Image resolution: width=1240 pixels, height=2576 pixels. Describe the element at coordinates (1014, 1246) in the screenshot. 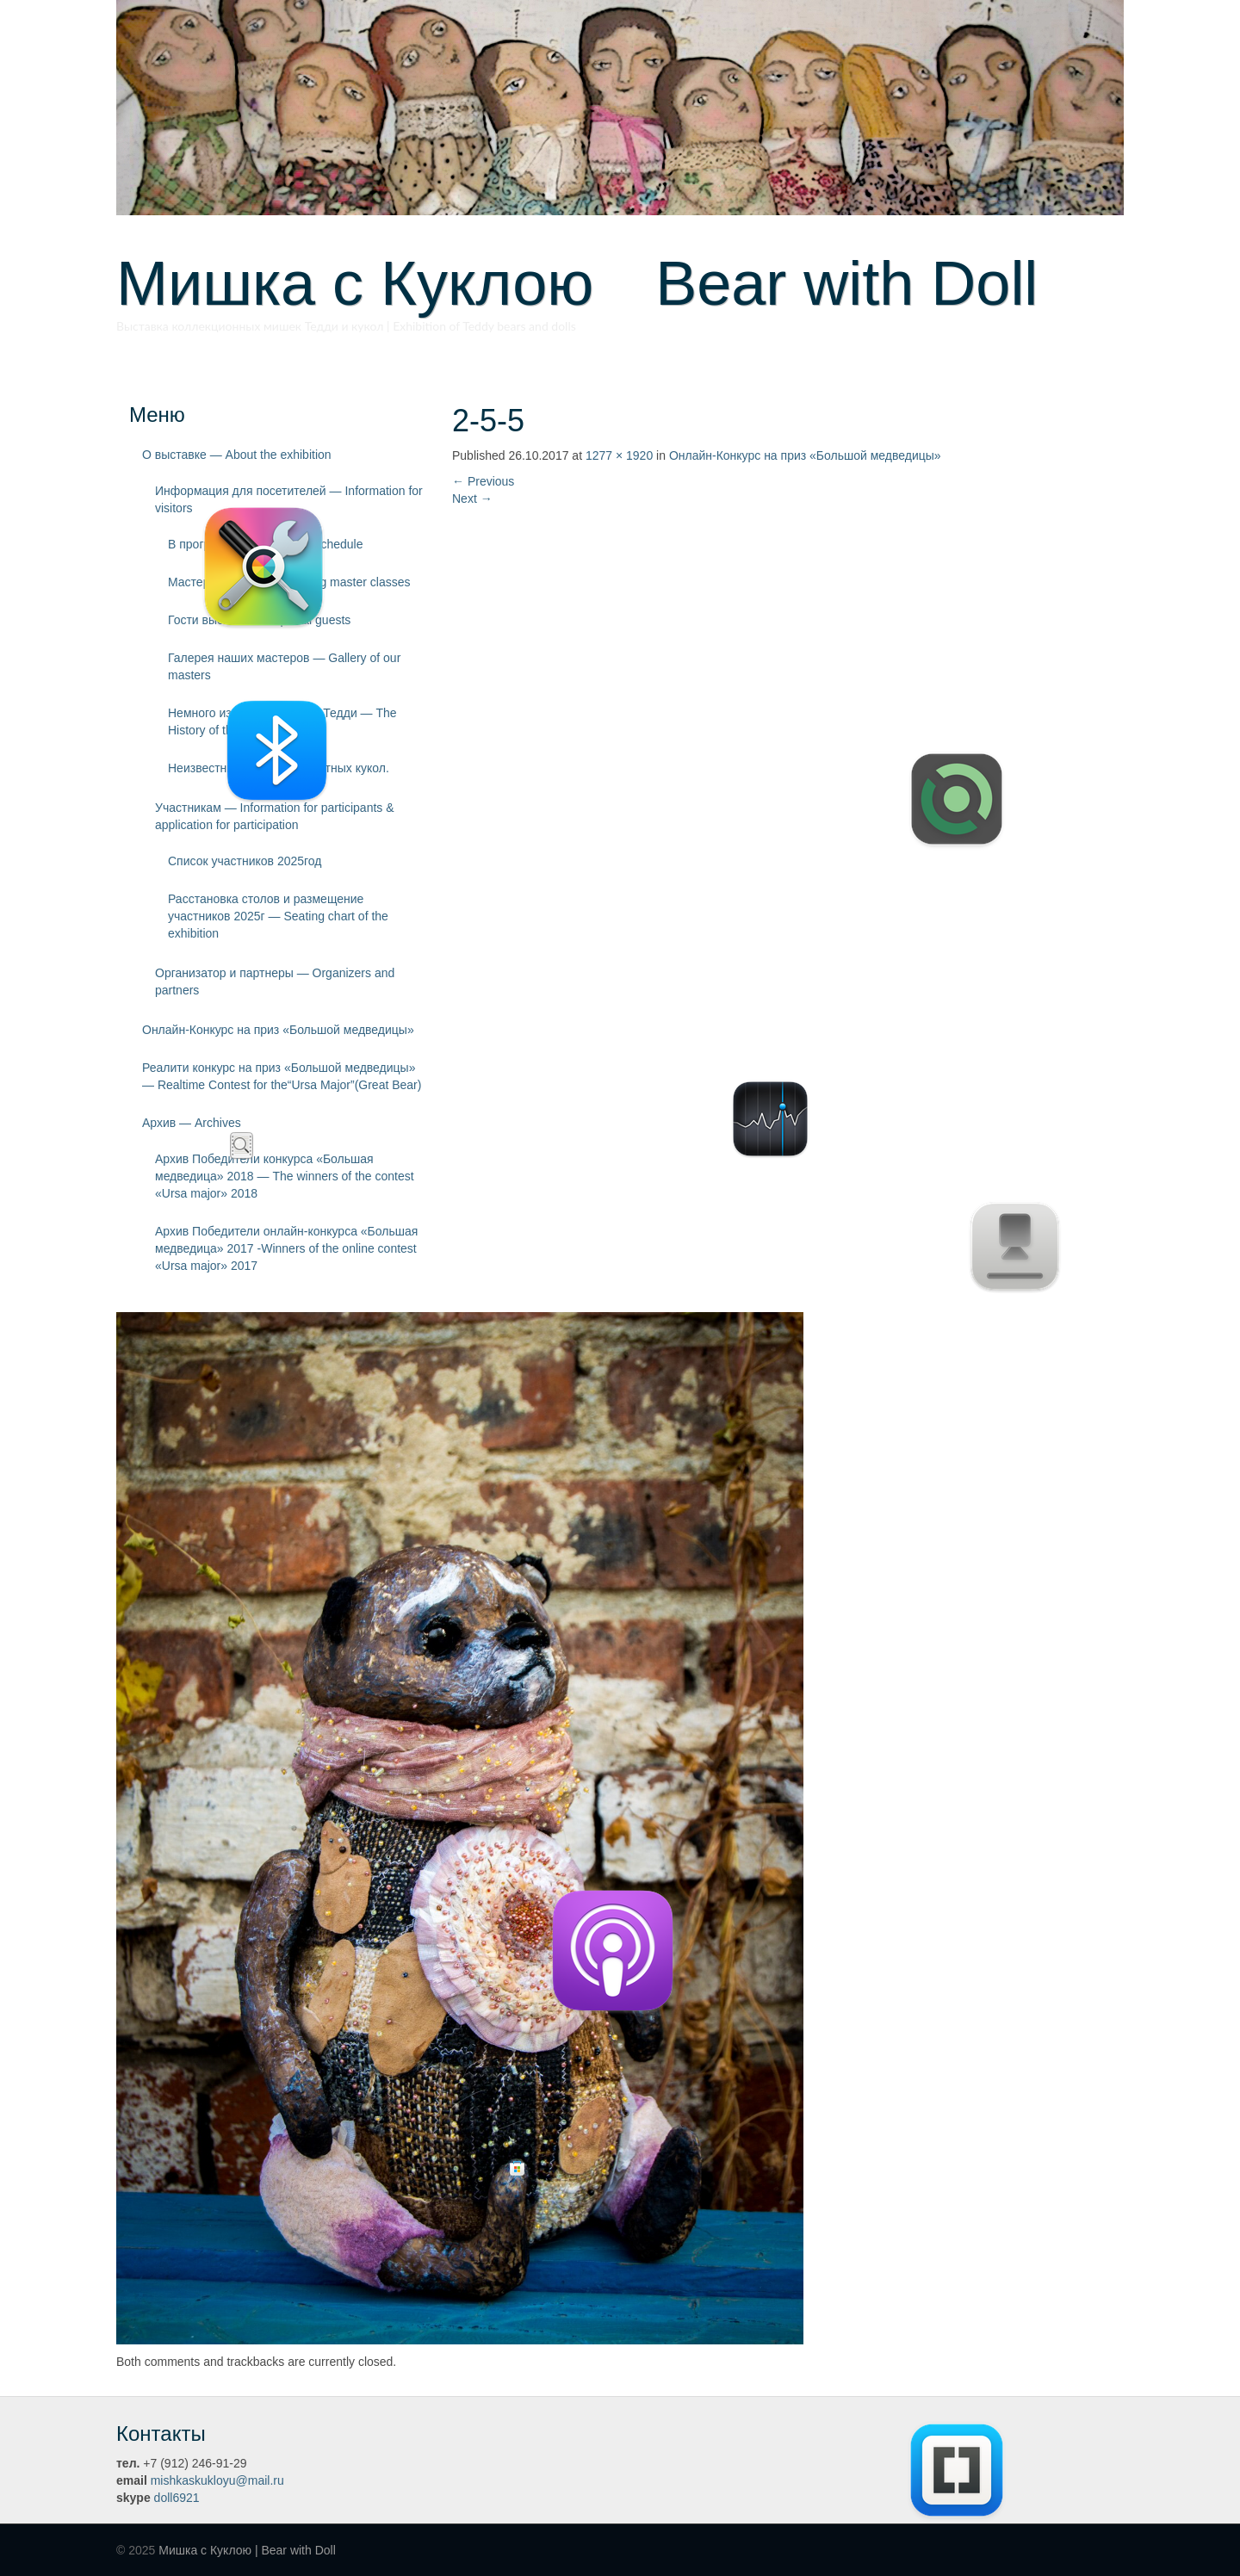

I see `open desk view app to show your desk surface via overhead camera` at that location.